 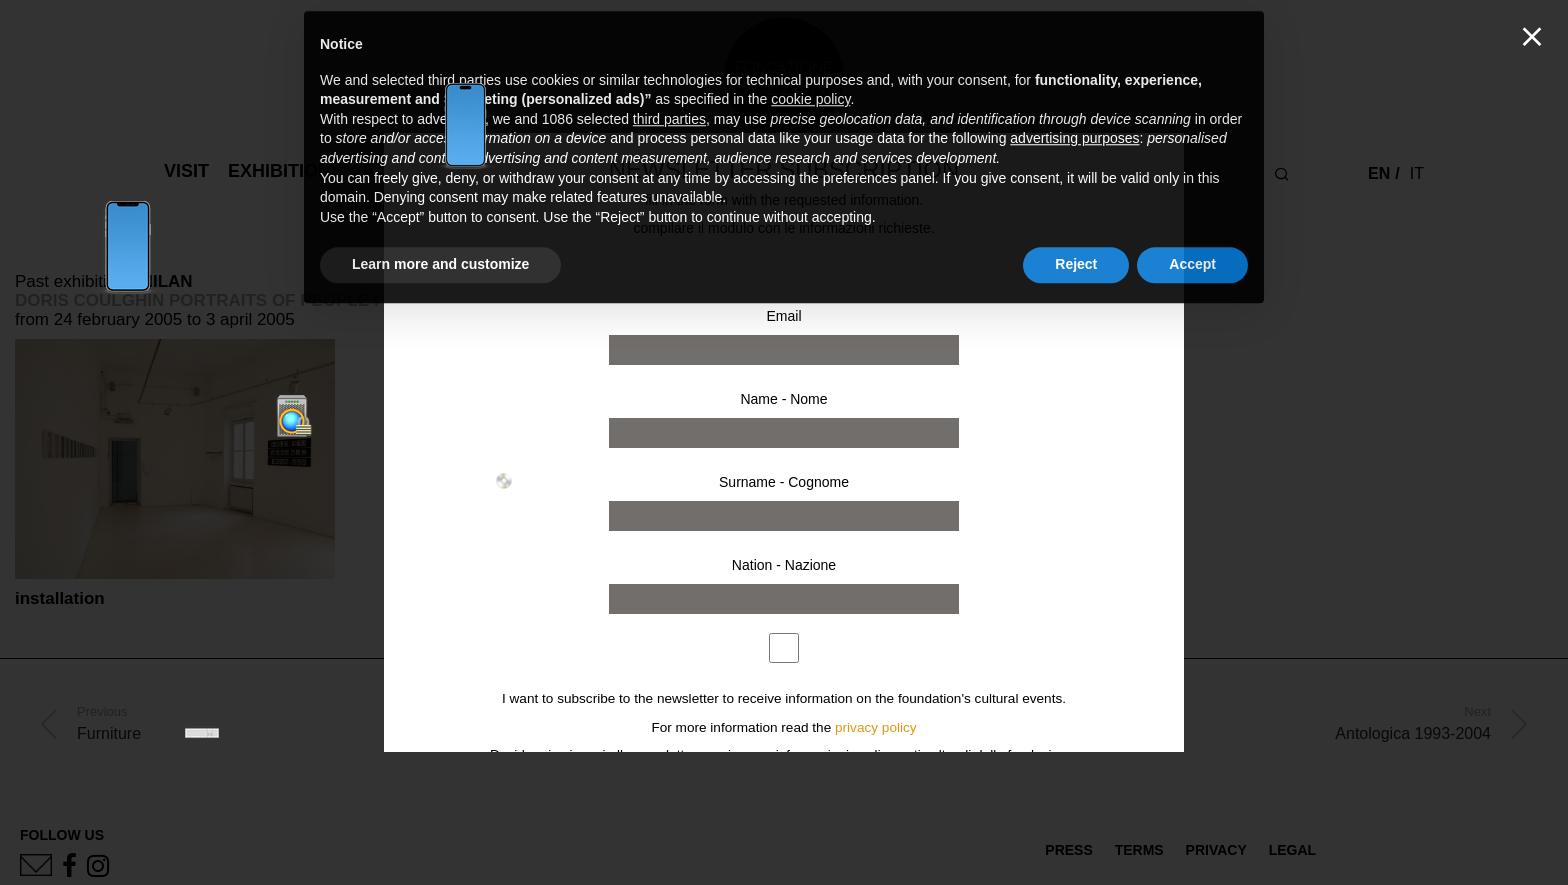 I want to click on iPhone 12 device icon, so click(x=128, y=248).